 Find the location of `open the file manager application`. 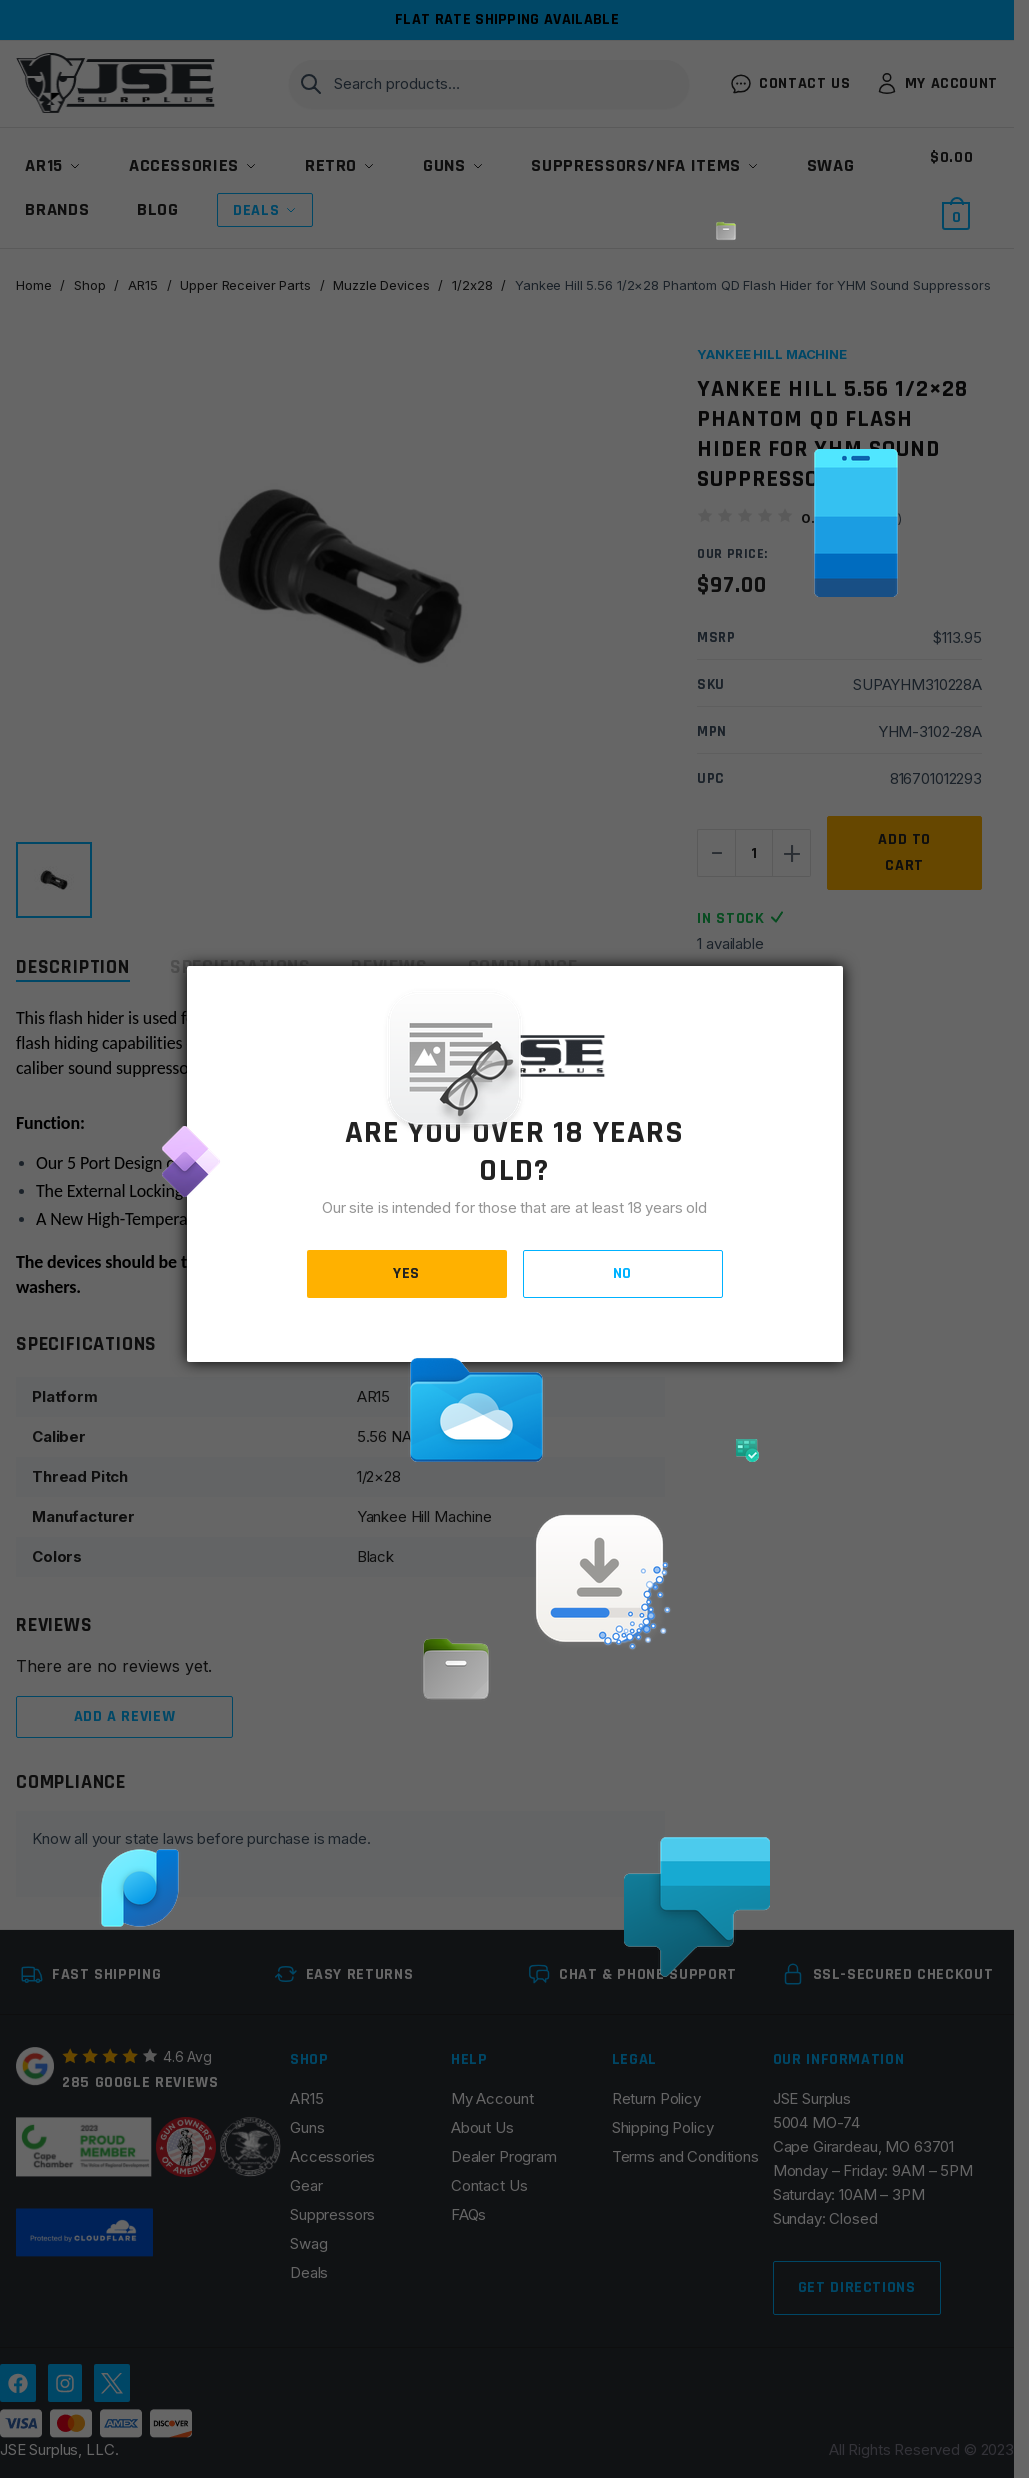

open the file manager application is located at coordinates (456, 1669).